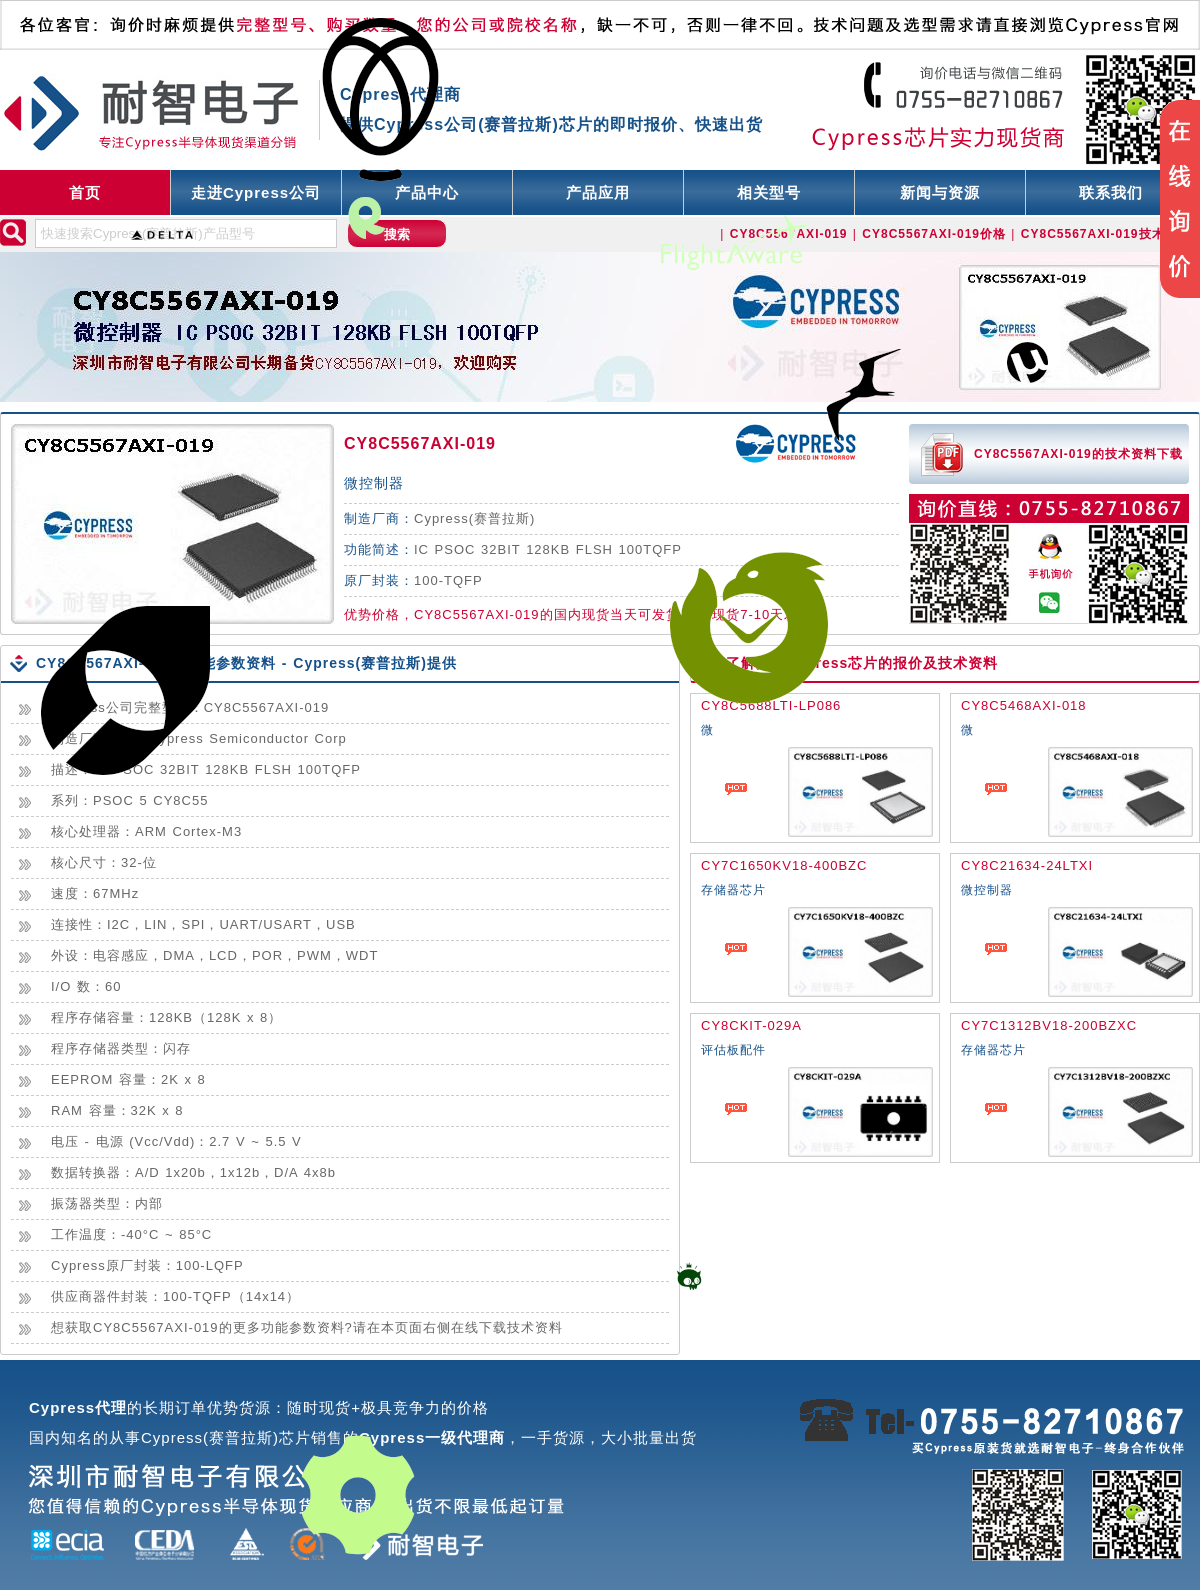 The image size is (1200, 1590). I want to click on open the Delta Air Lines app, so click(162, 235).